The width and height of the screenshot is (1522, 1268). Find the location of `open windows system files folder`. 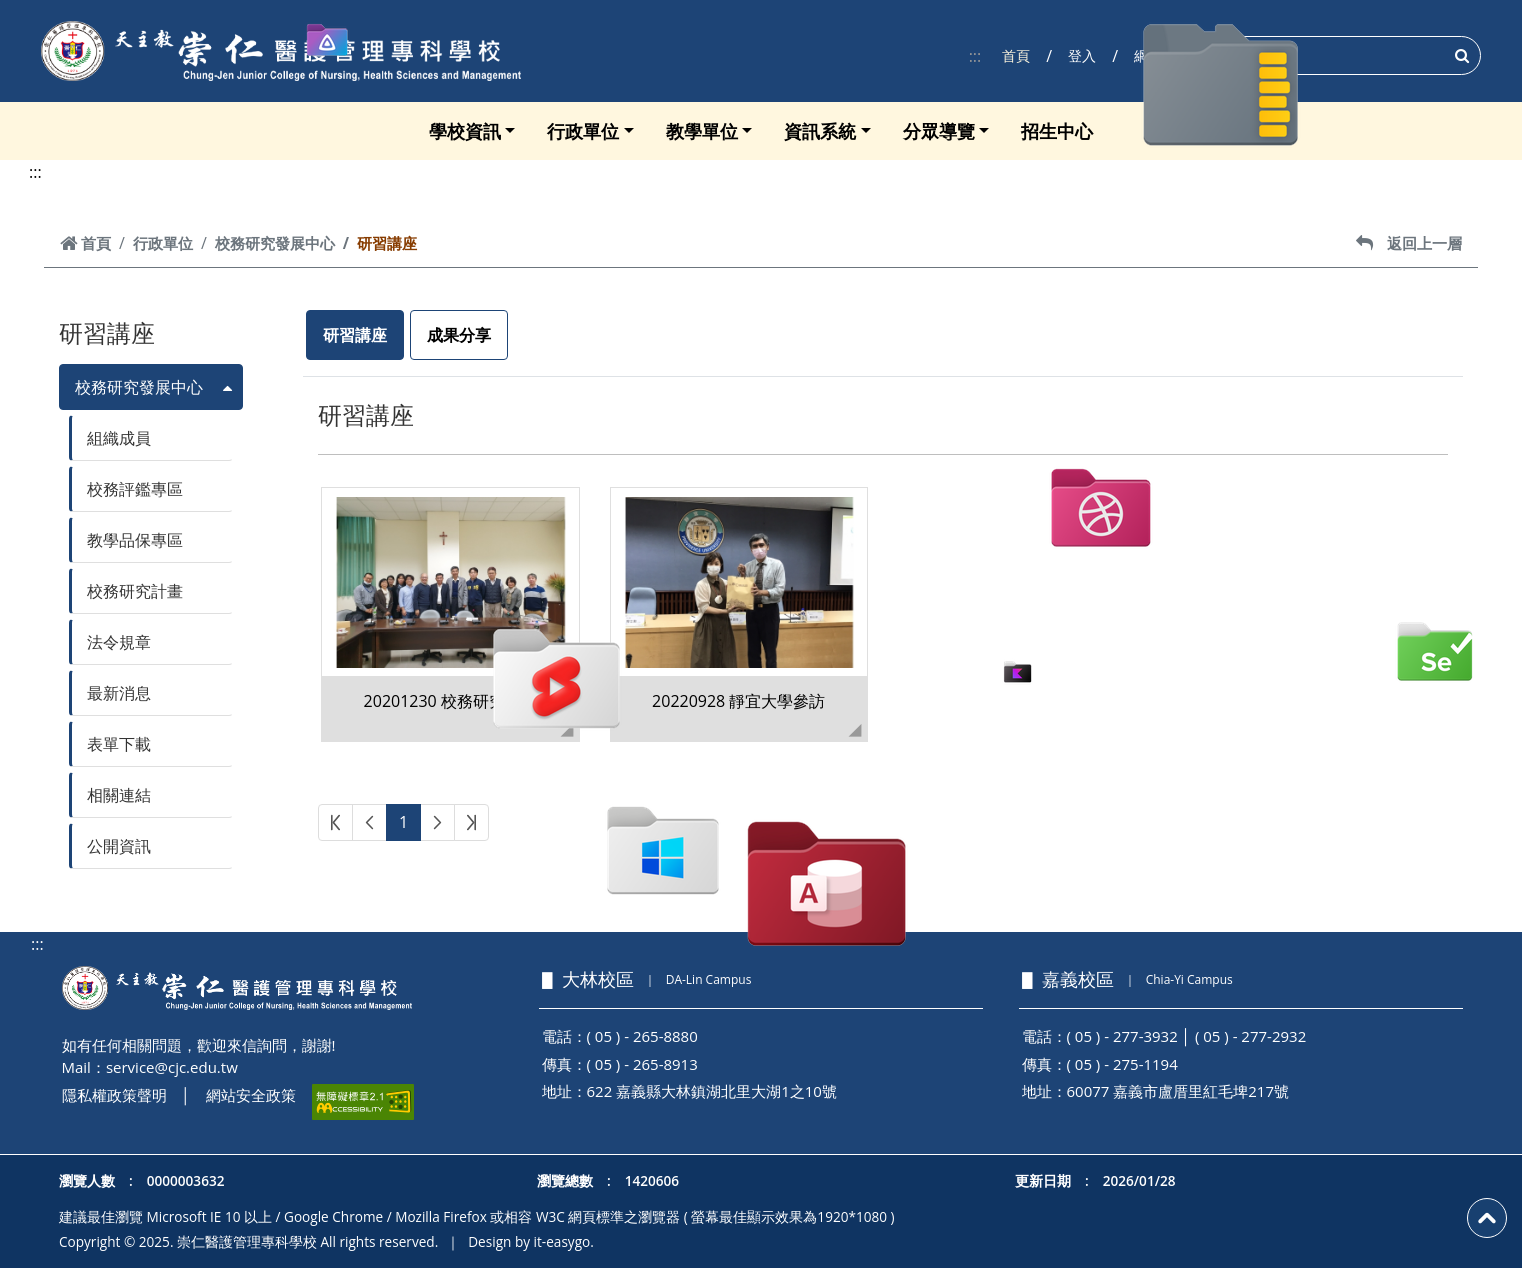

open windows system files folder is located at coordinates (662, 853).